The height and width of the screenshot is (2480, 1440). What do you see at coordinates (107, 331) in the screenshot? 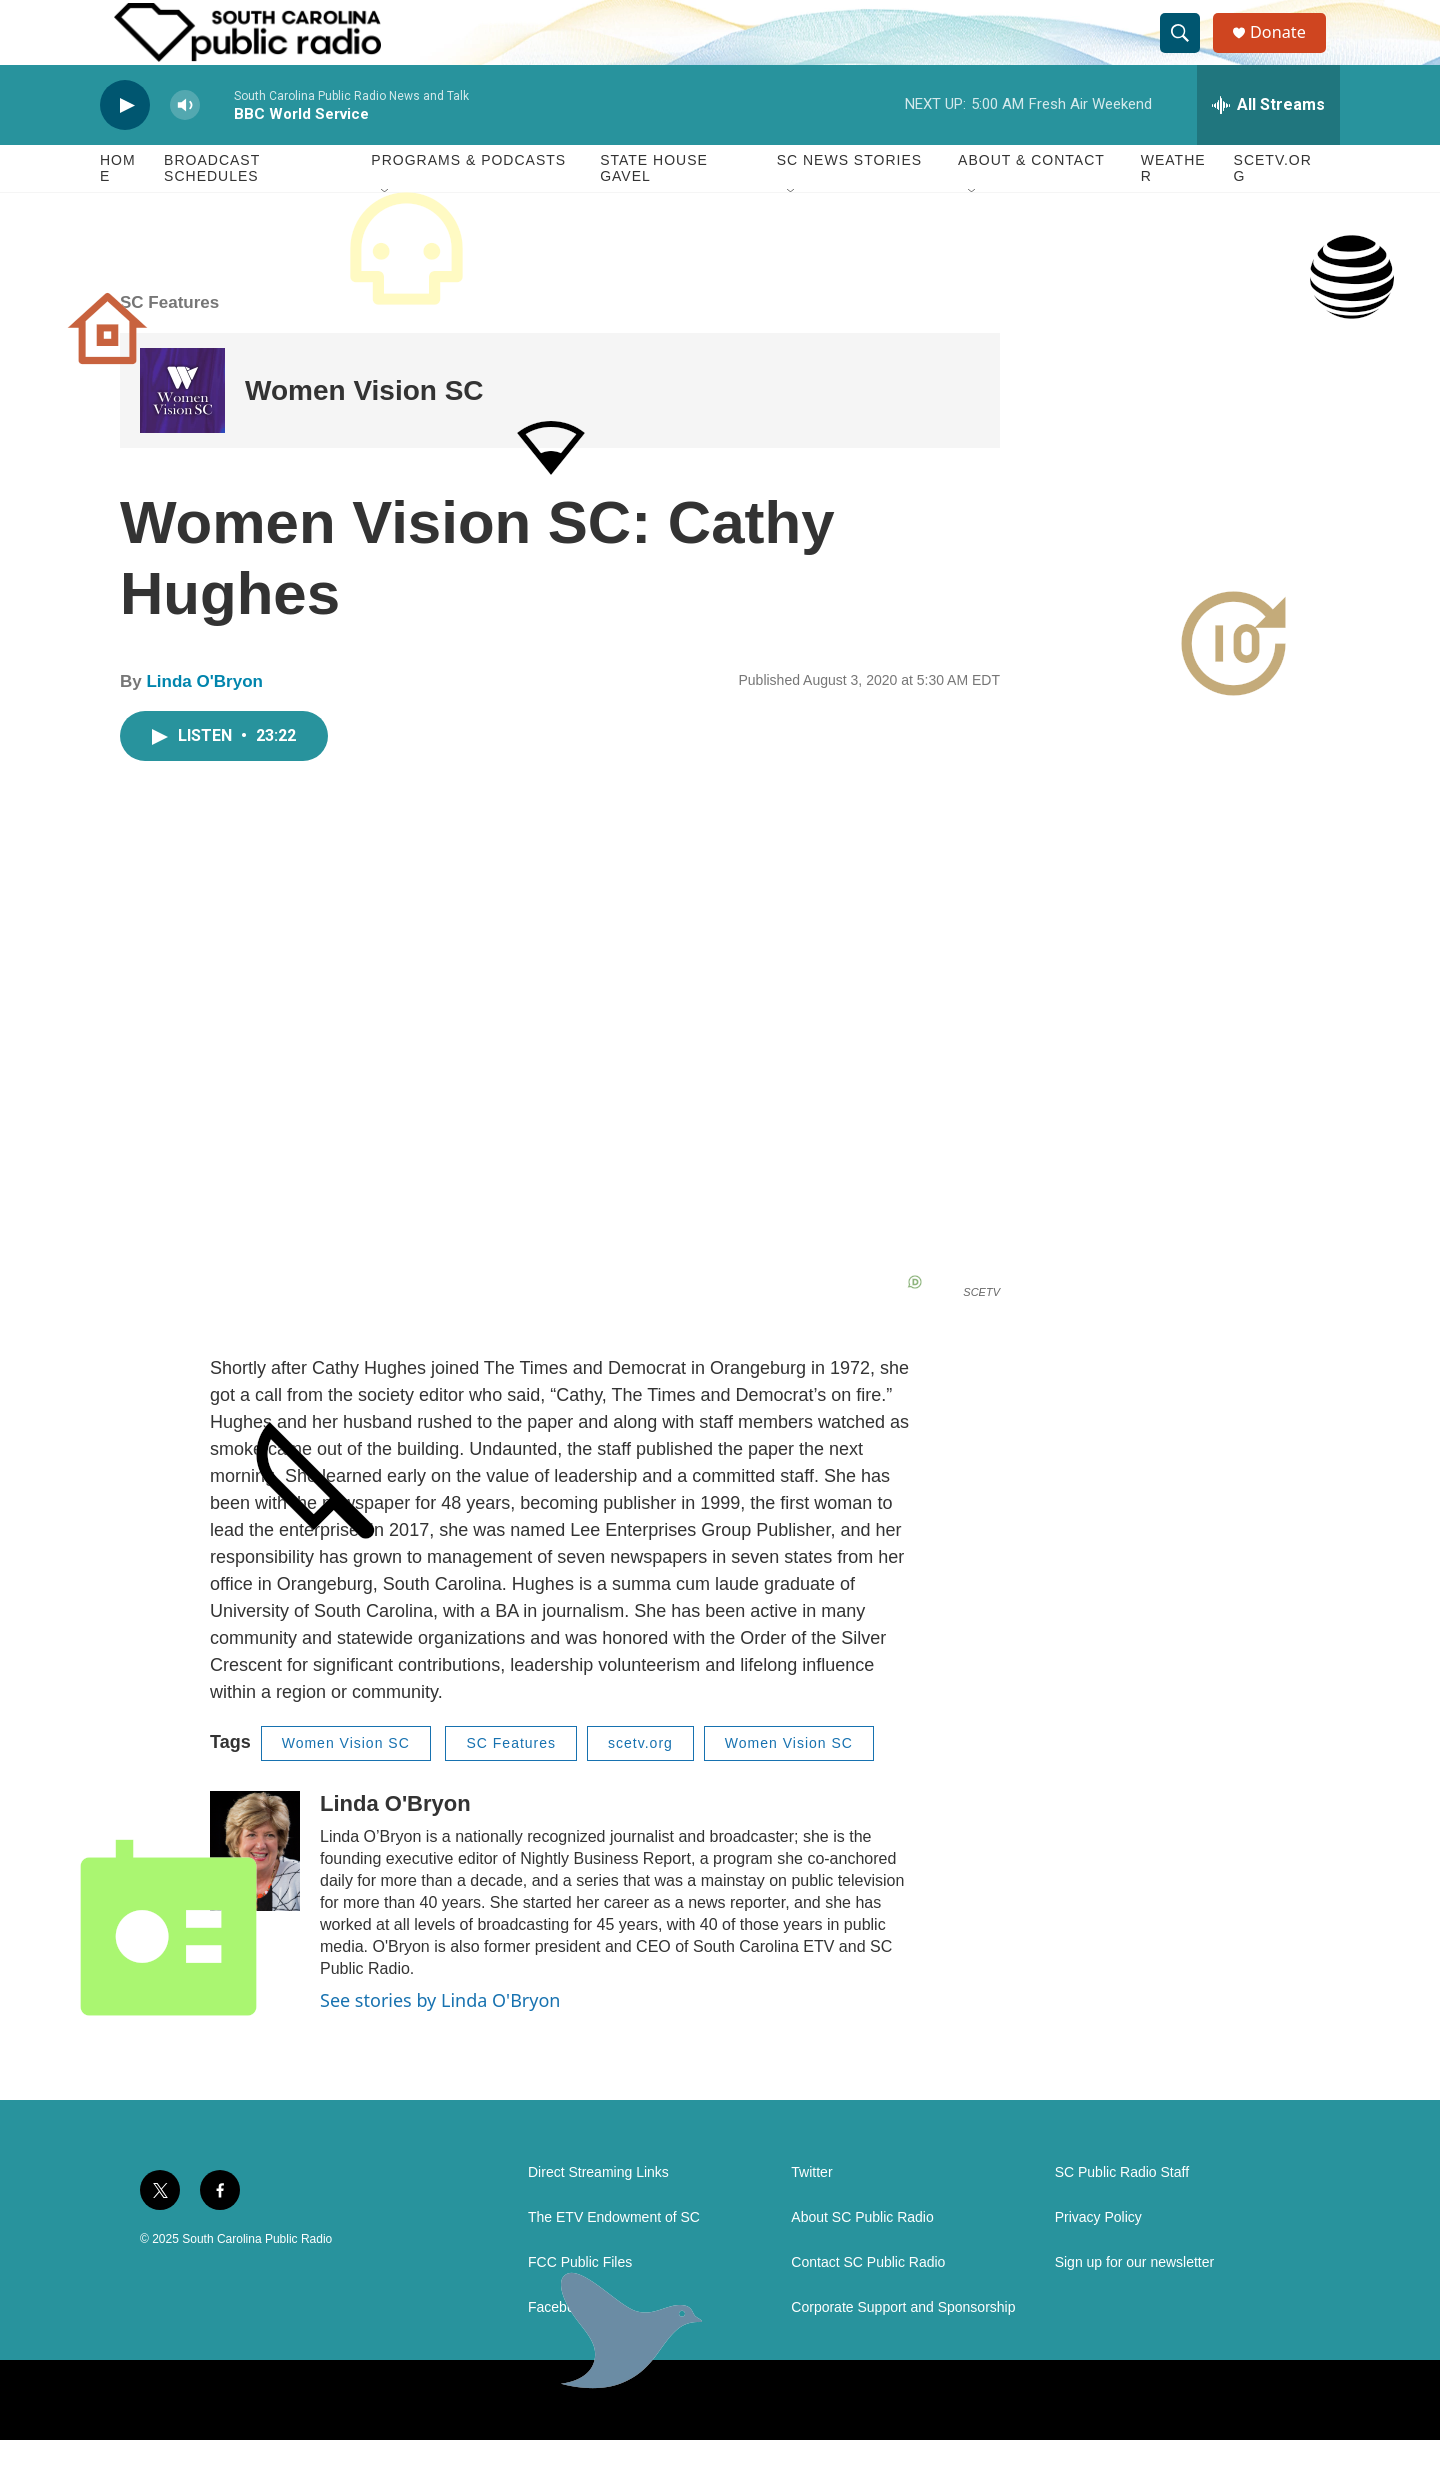
I see `navigate to home screen` at bounding box center [107, 331].